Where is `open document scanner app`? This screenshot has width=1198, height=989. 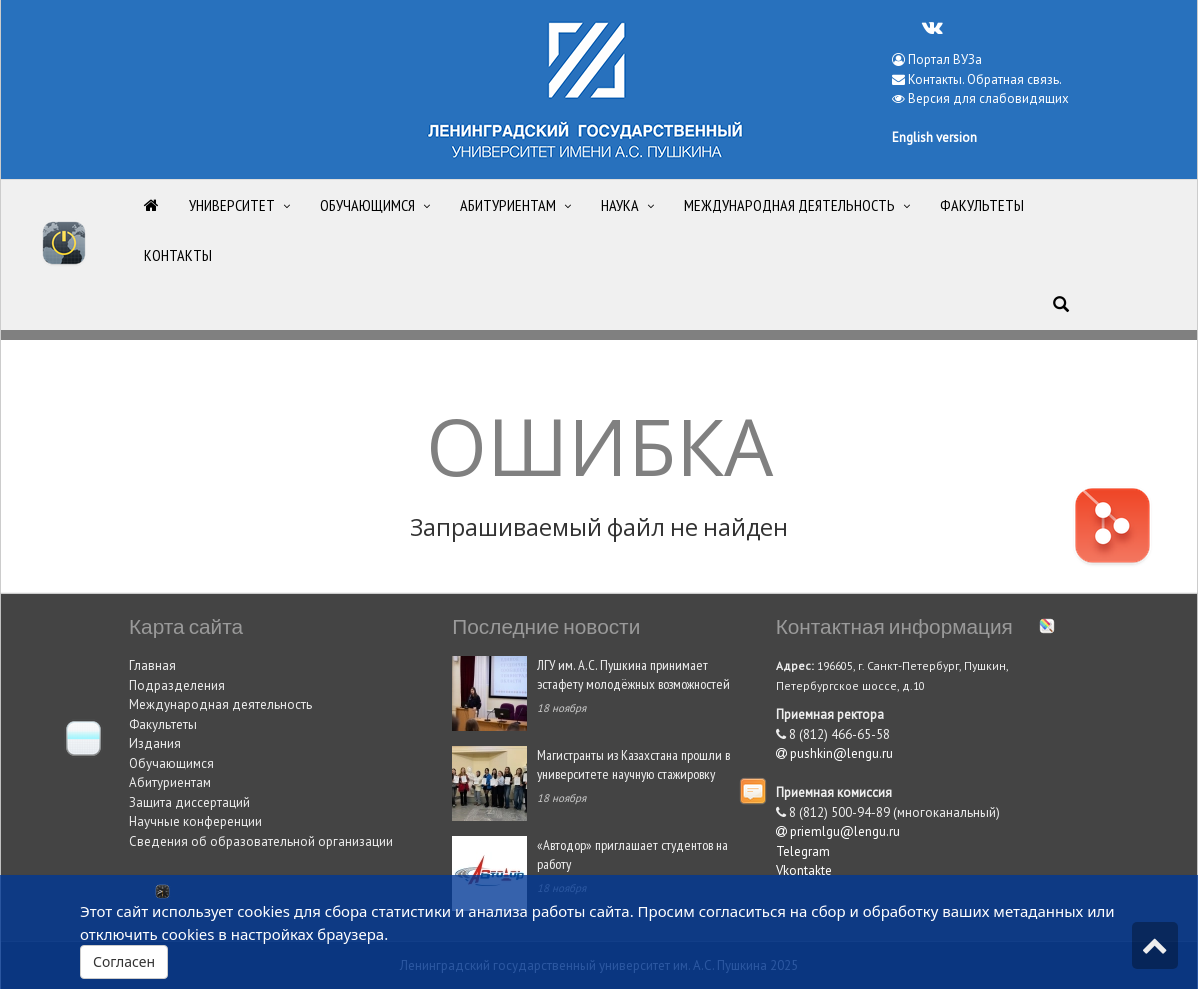
open document scanner app is located at coordinates (83, 738).